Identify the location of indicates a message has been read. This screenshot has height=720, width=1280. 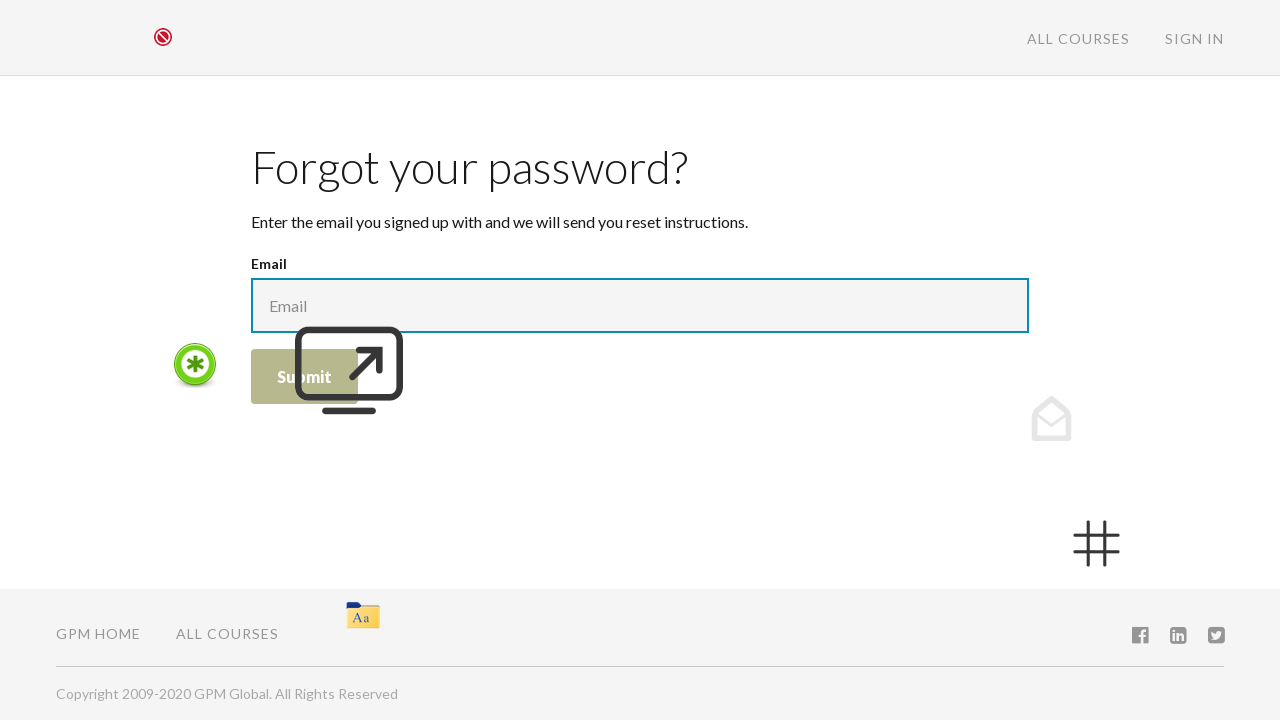
(1051, 418).